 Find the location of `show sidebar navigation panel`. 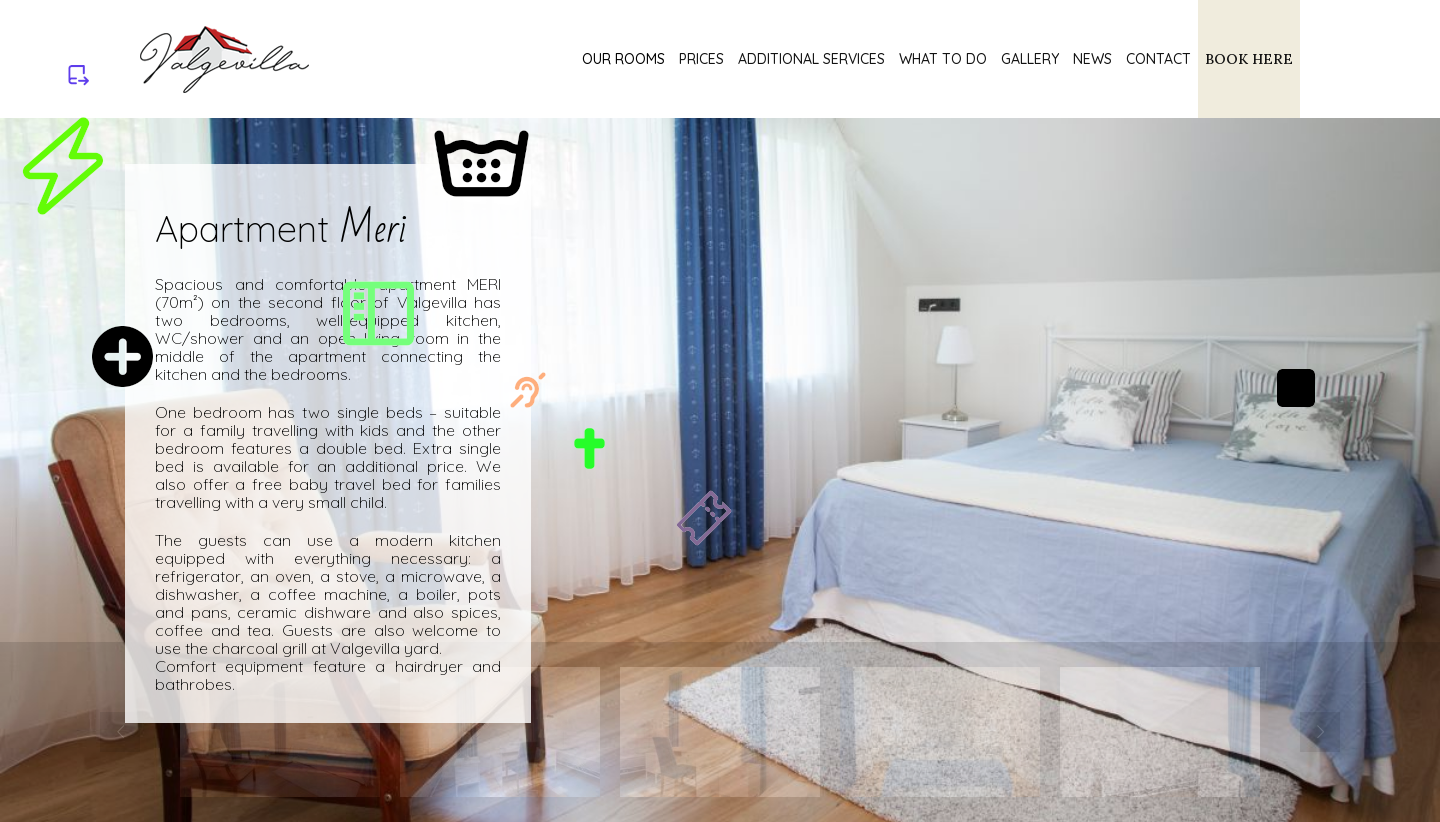

show sidebar navigation panel is located at coordinates (378, 313).